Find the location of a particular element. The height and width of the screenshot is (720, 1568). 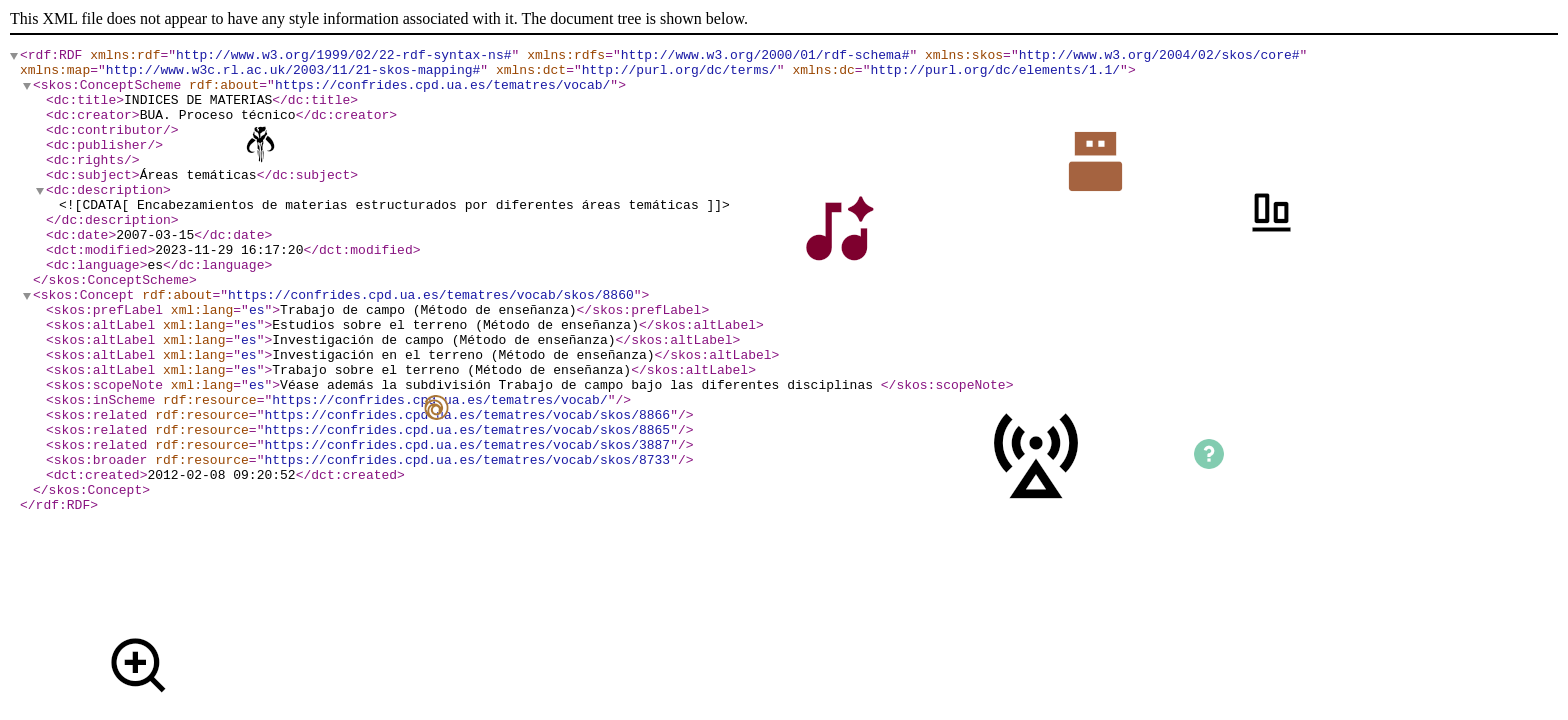

the mandalorian logo from star wars is located at coordinates (260, 144).